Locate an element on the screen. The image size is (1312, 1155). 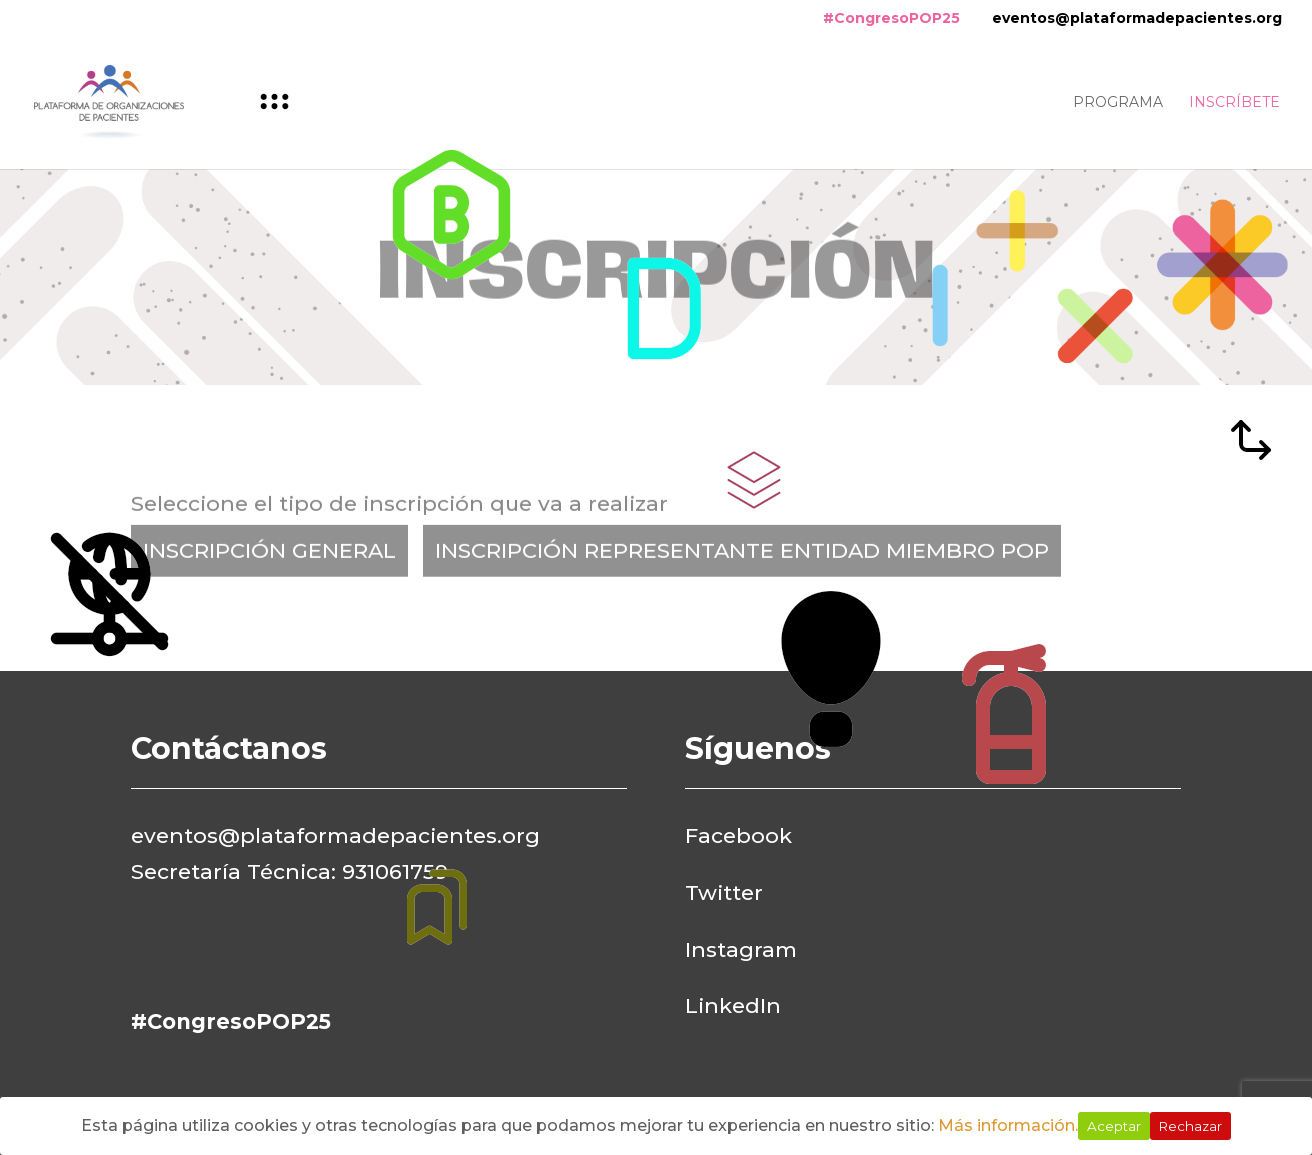
represents the letter D in alphabetical navigation is located at coordinates (661, 308).